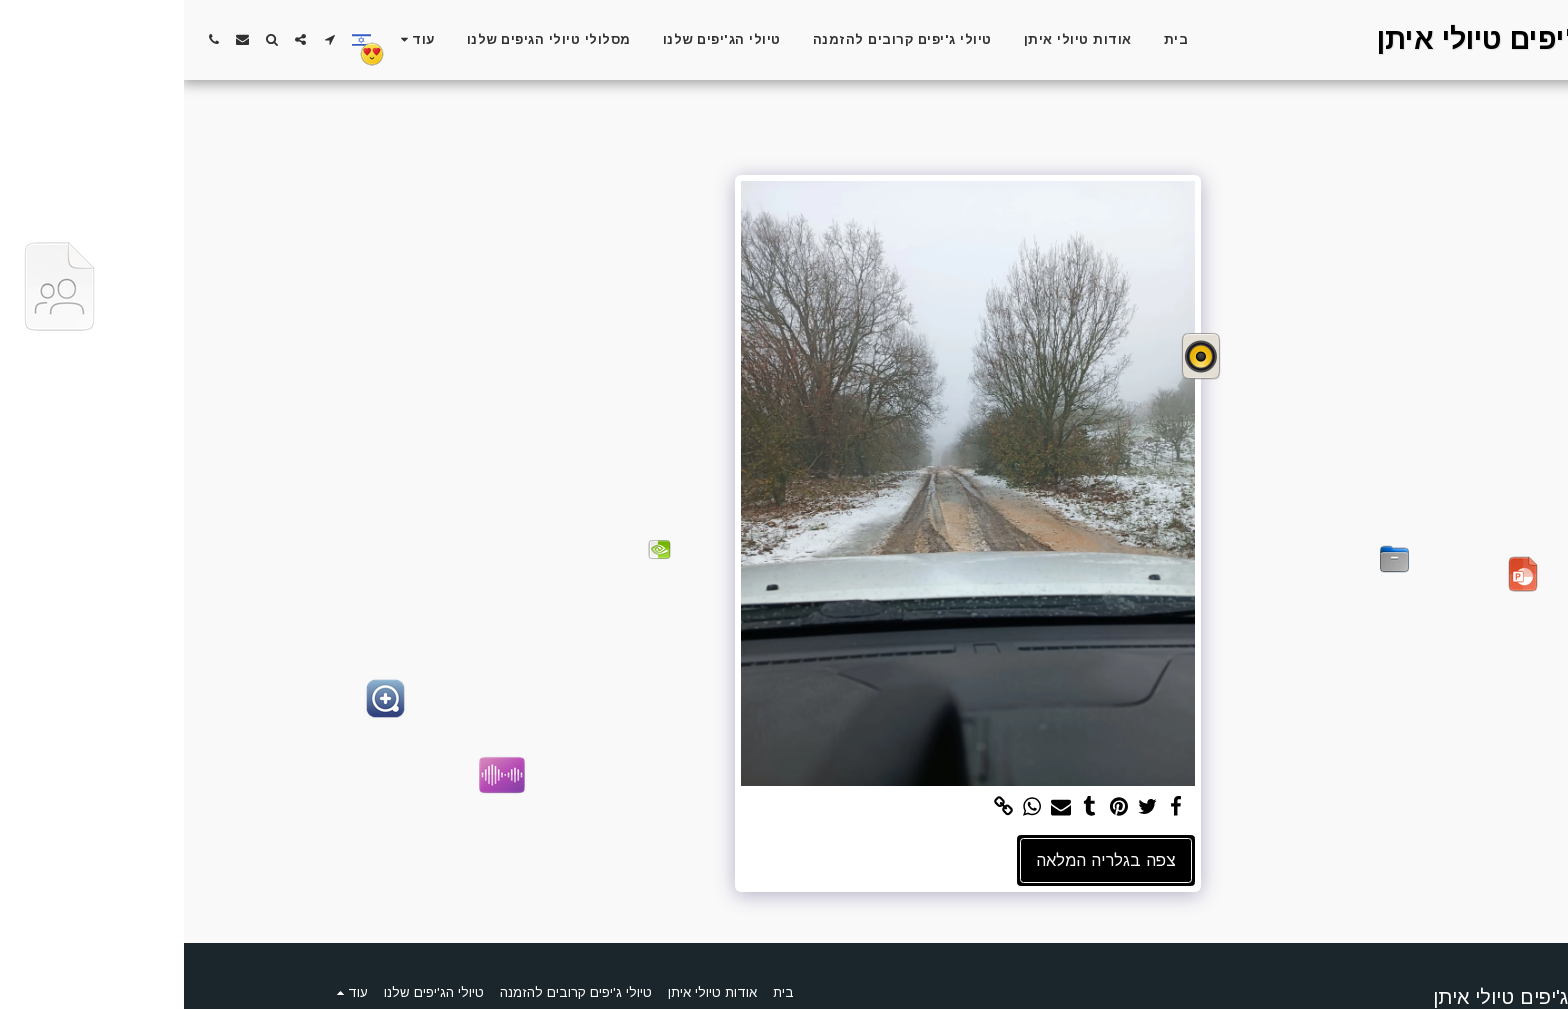 Image resolution: width=1568 pixels, height=1009 pixels. Describe the element at coordinates (372, 54) in the screenshot. I see `open the Socialize messaging app` at that location.